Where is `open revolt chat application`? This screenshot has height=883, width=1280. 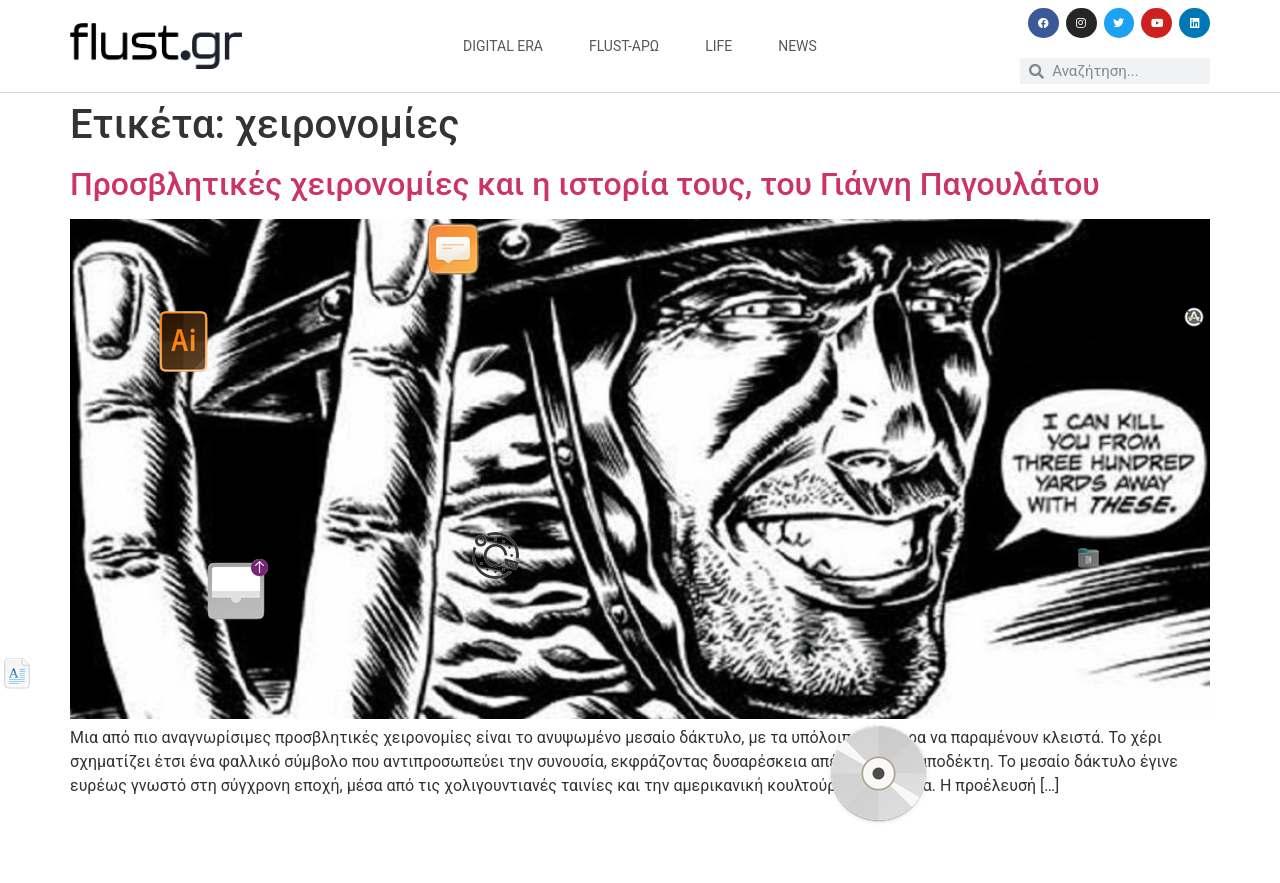 open revolt chat application is located at coordinates (495, 555).